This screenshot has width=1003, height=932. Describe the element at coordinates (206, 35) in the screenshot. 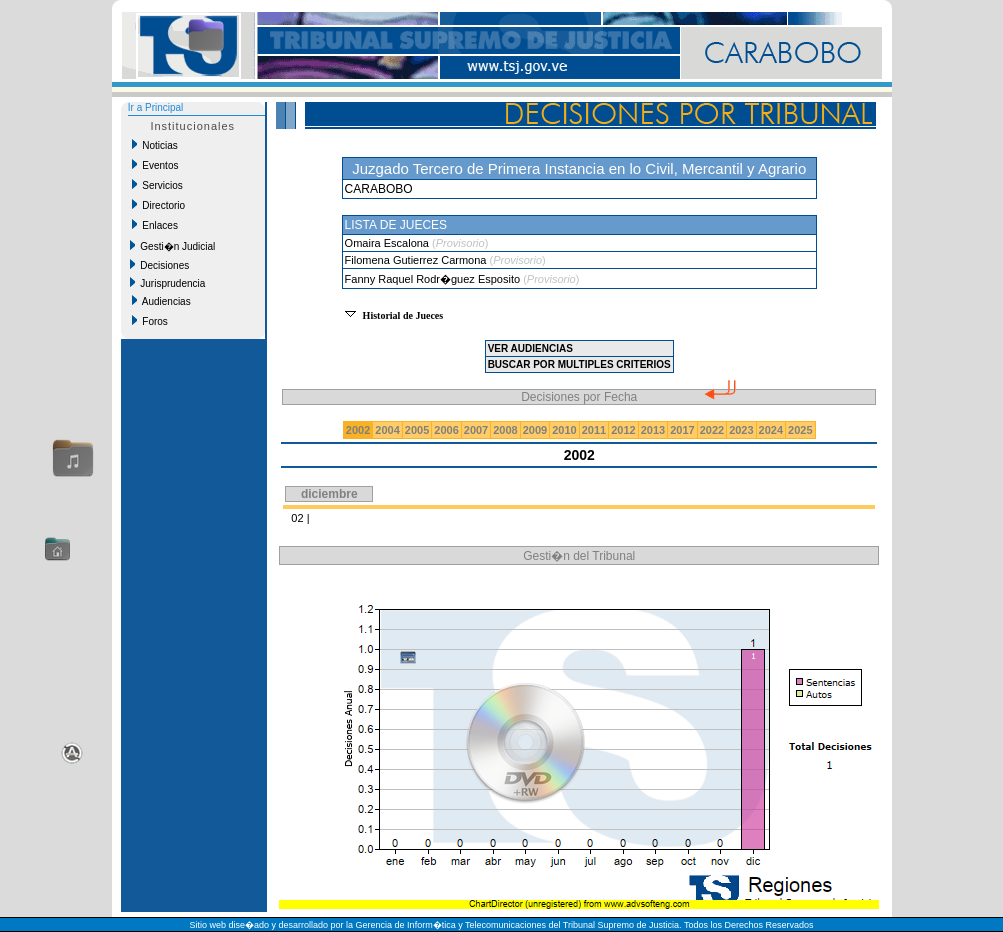

I see `view contents of an open folder` at that location.